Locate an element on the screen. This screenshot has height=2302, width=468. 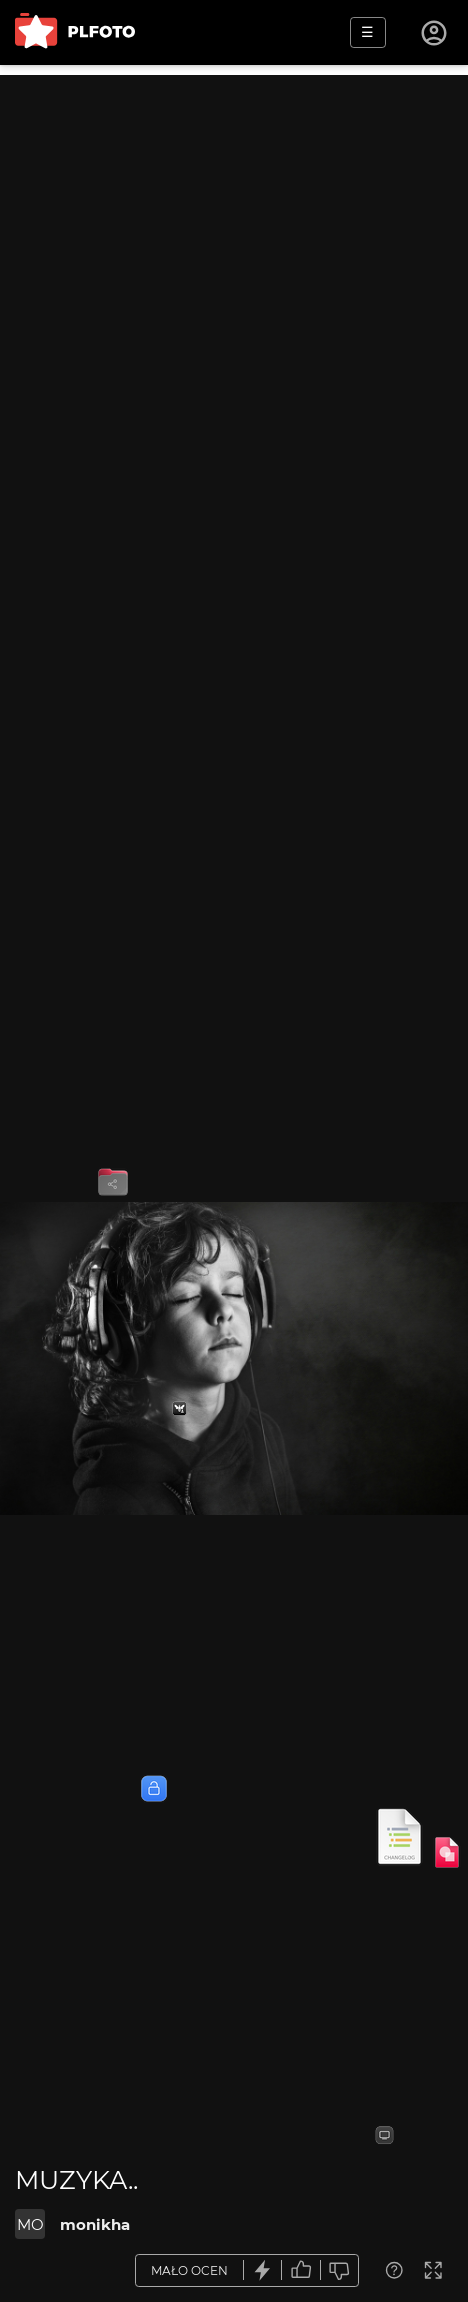
open kandji device management agent is located at coordinates (179, 1408).